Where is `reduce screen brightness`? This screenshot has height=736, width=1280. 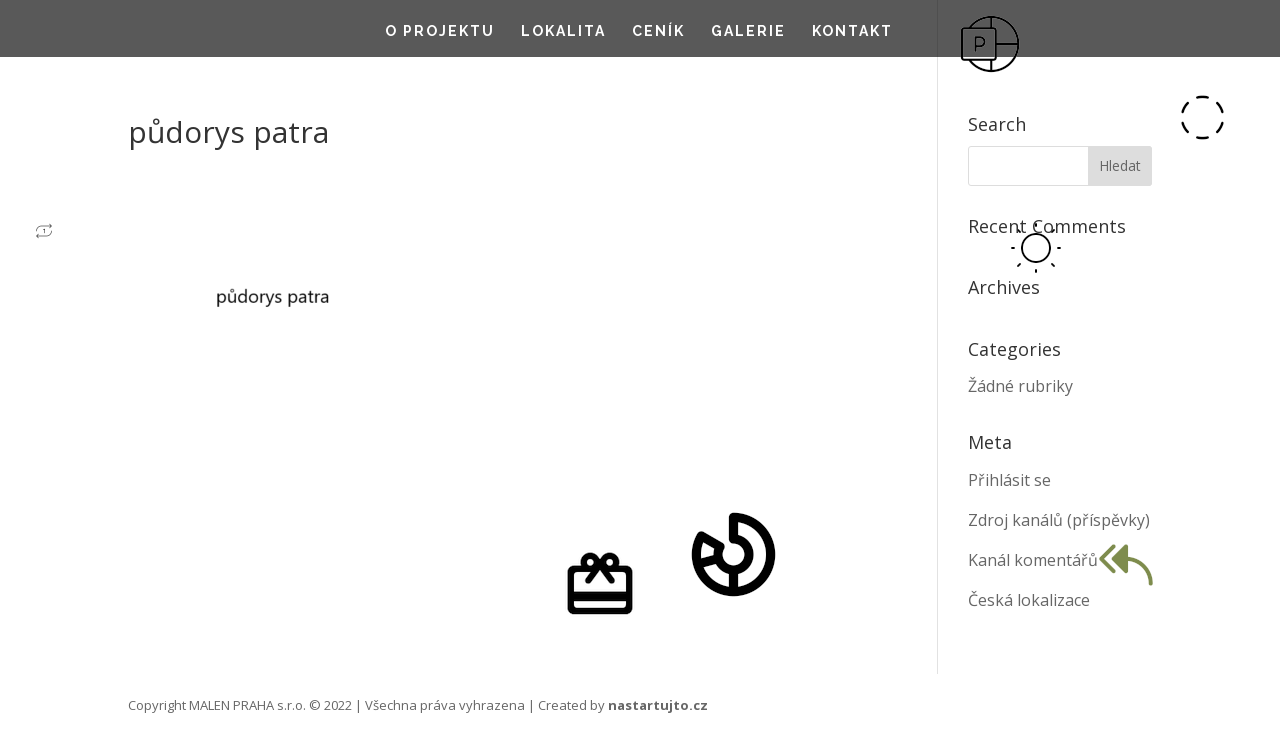 reduce screen brightness is located at coordinates (1036, 248).